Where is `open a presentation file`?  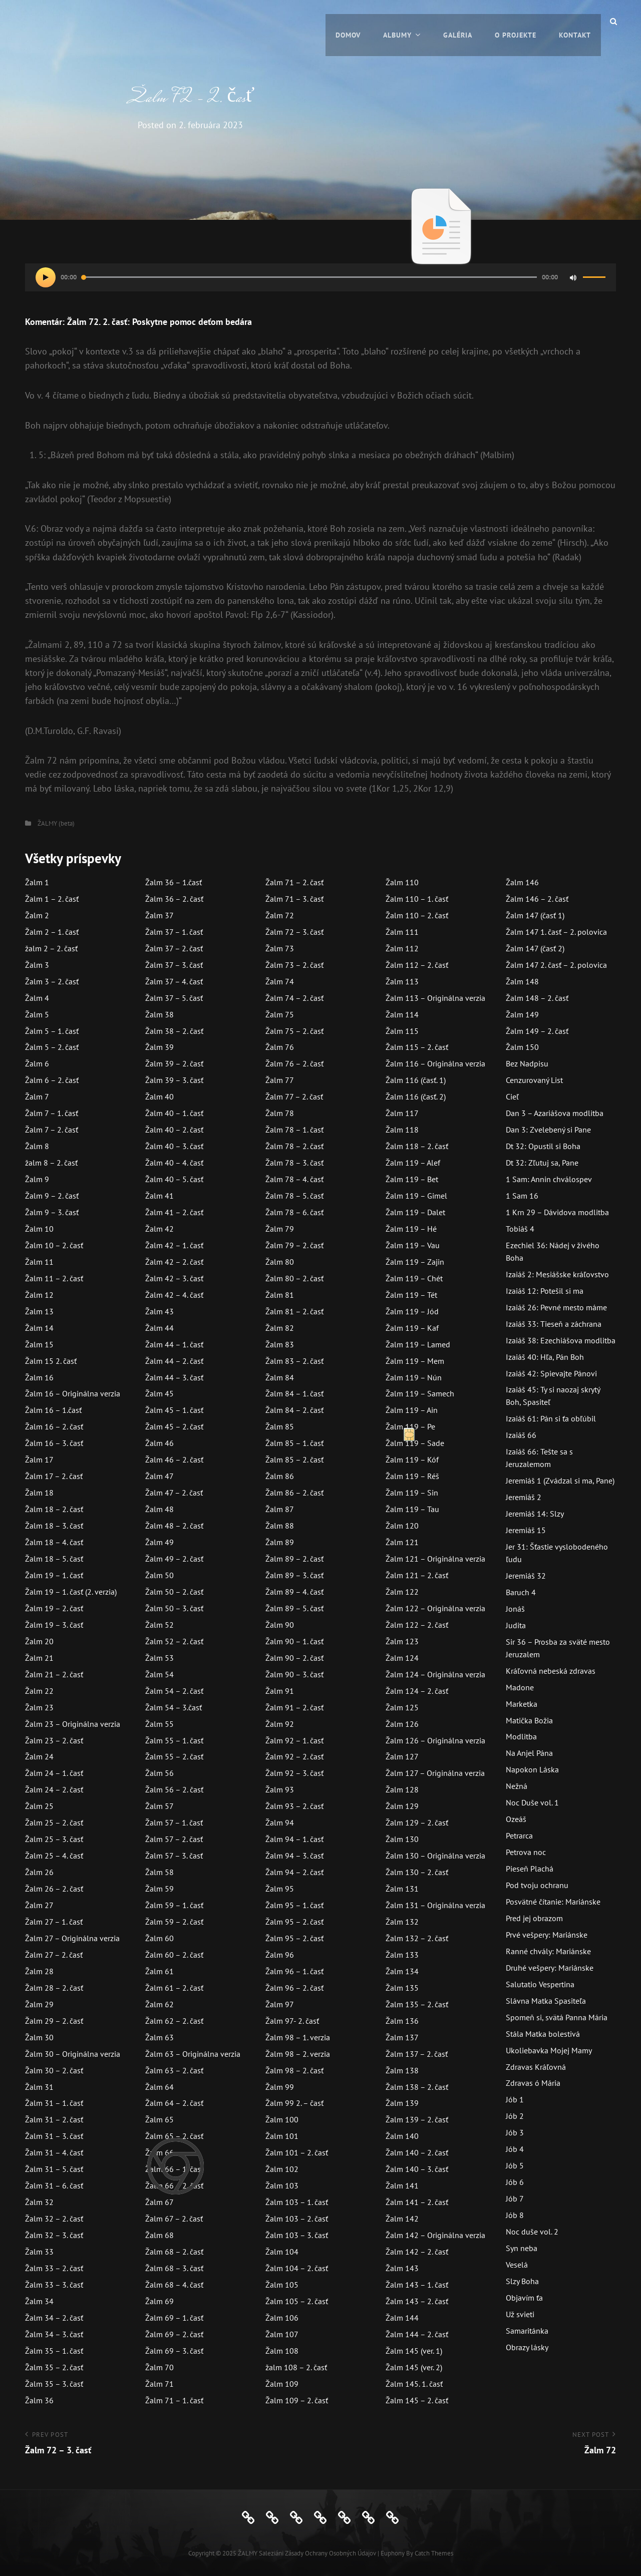
open a presentation file is located at coordinates (441, 226).